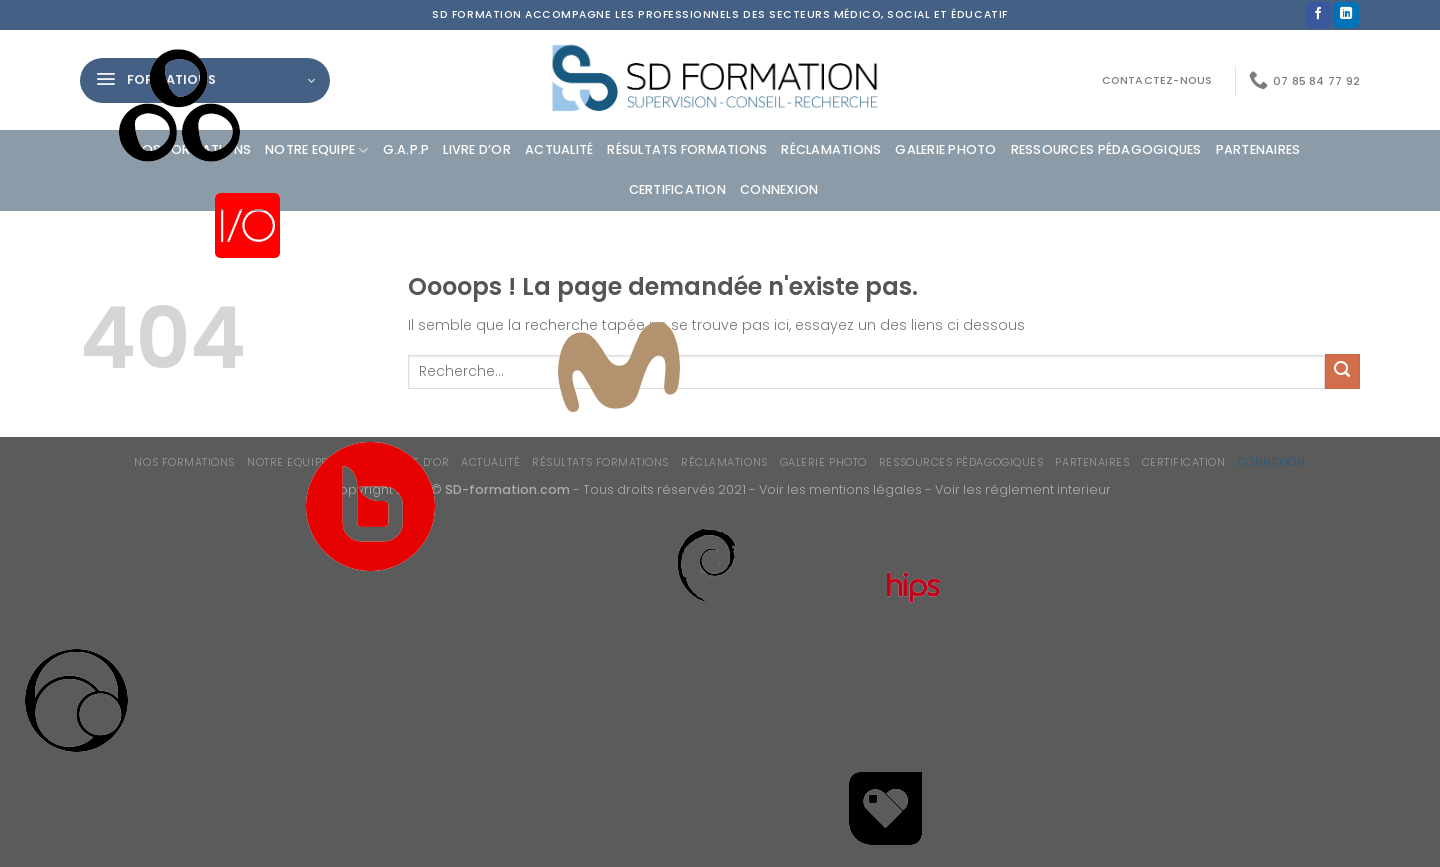  I want to click on getx state management framework logo, so click(179, 105).